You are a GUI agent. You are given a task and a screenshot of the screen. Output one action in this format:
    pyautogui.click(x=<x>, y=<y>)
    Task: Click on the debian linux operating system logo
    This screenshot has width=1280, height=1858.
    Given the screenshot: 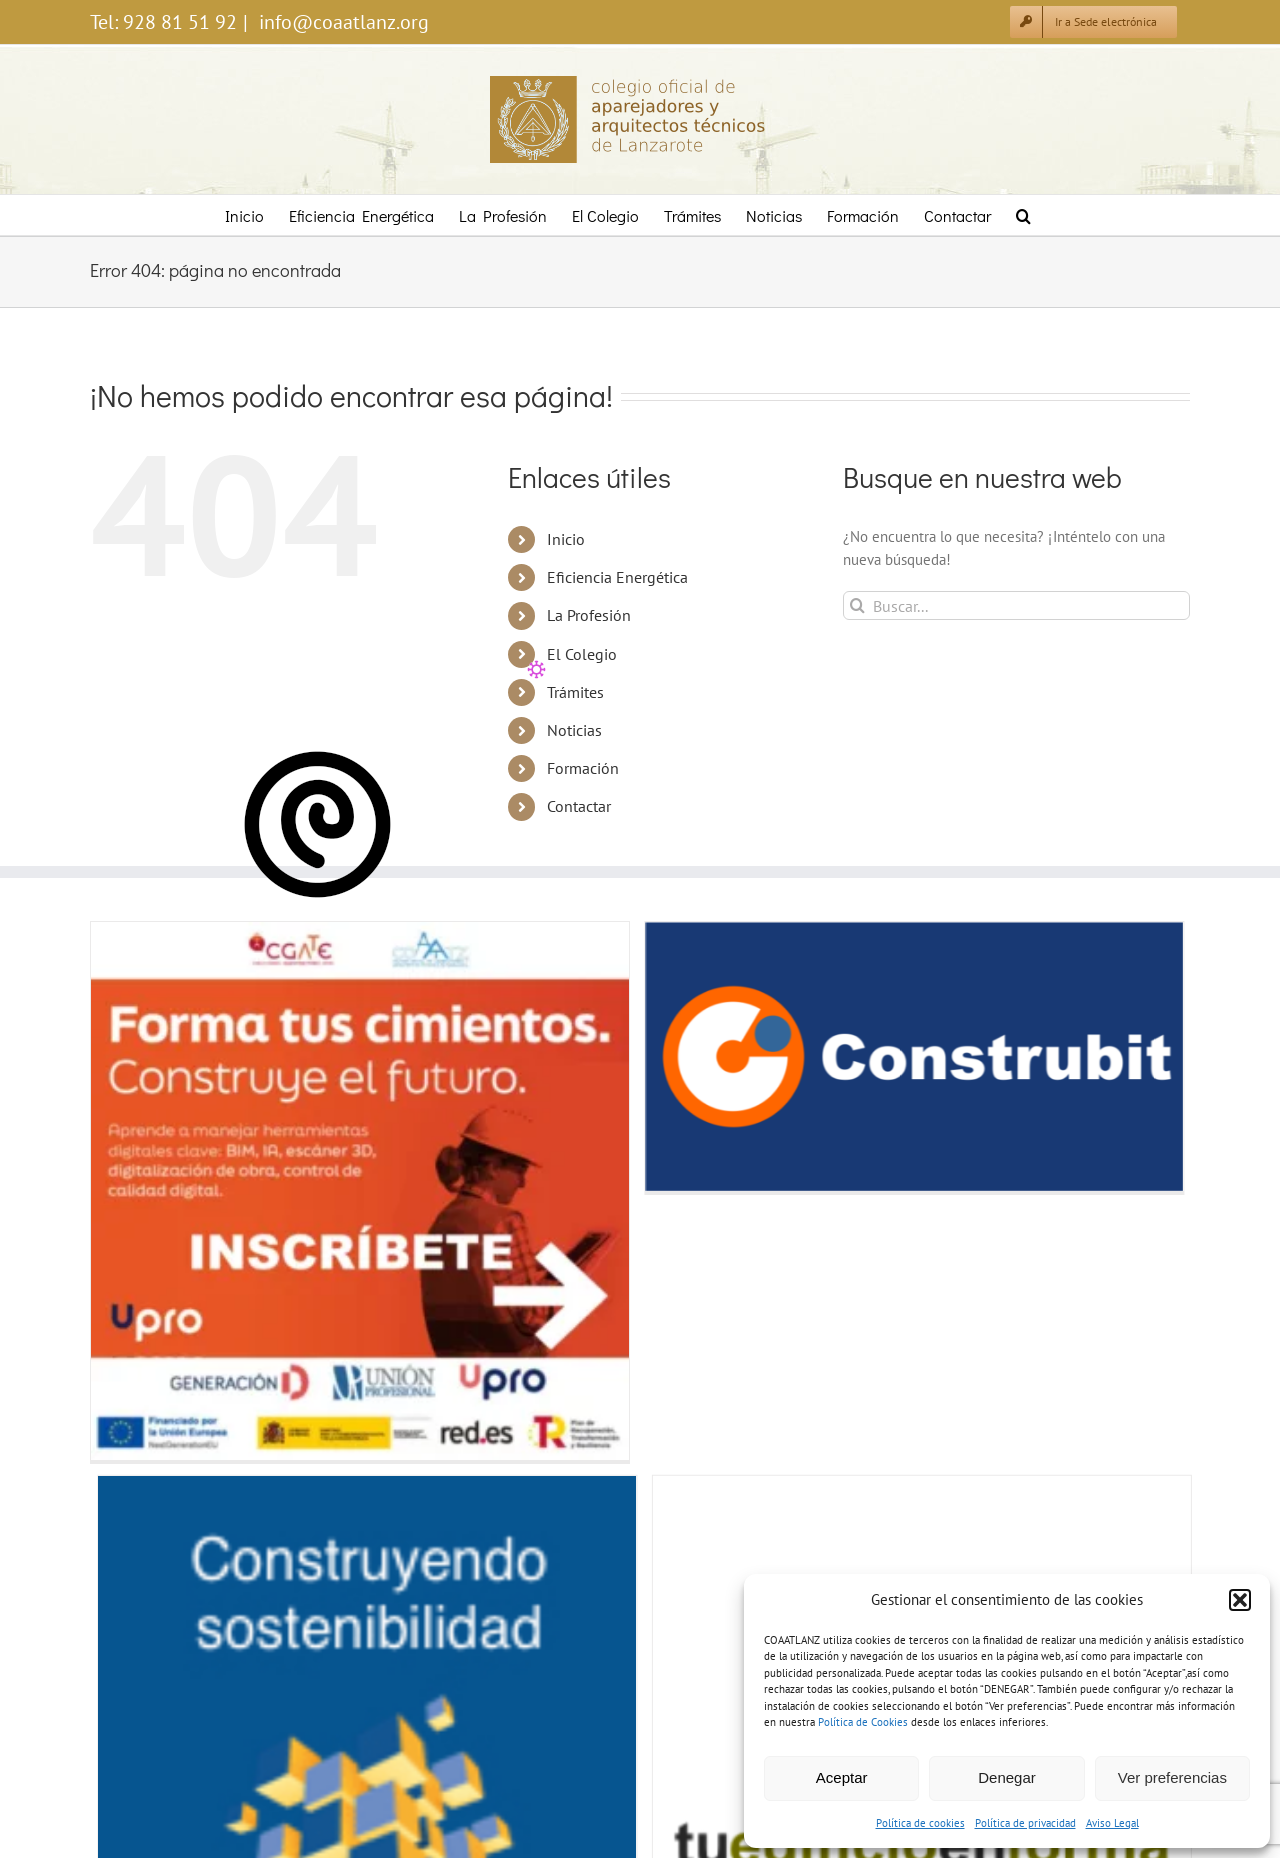 What is the action you would take?
    pyautogui.click(x=317, y=824)
    